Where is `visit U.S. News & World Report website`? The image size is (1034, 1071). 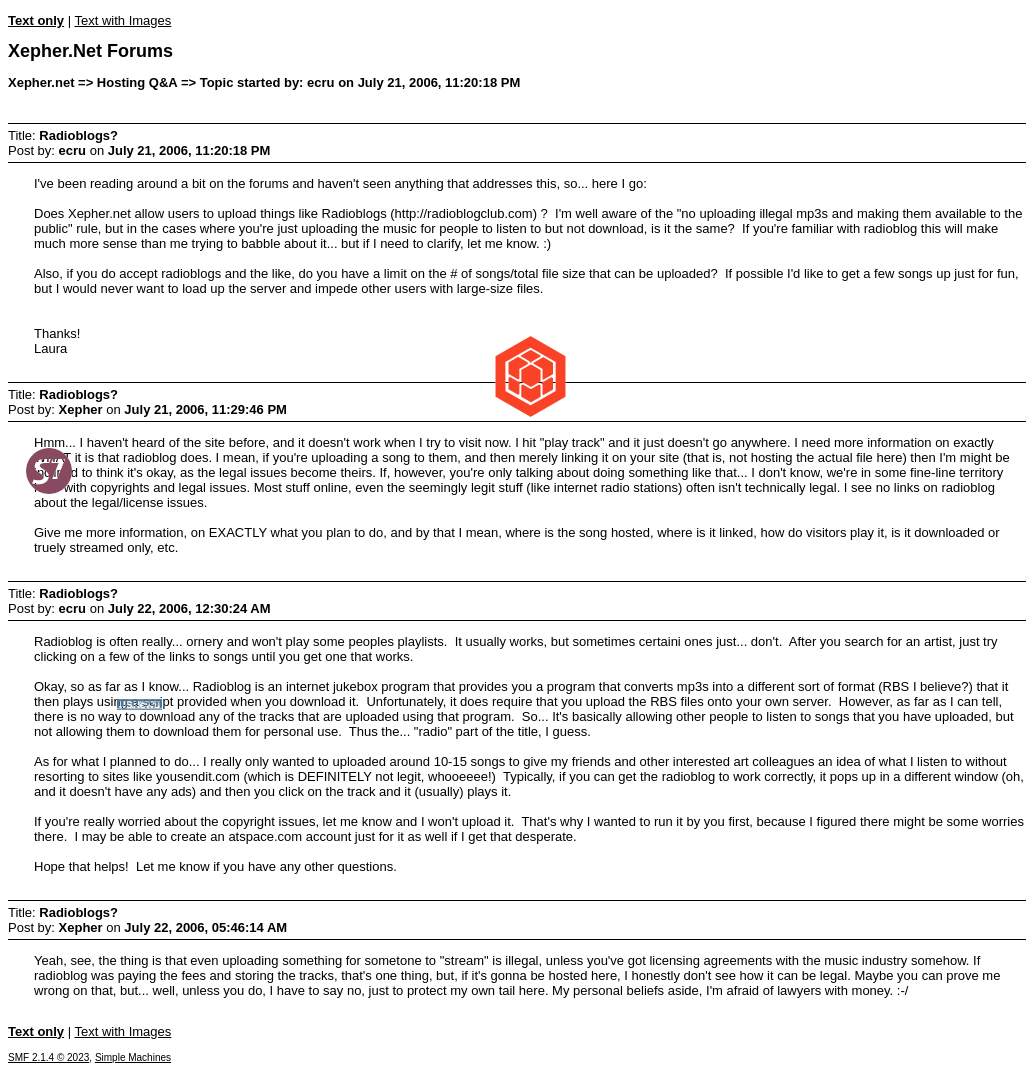
visit U.S. News & World Report website is located at coordinates (139, 704).